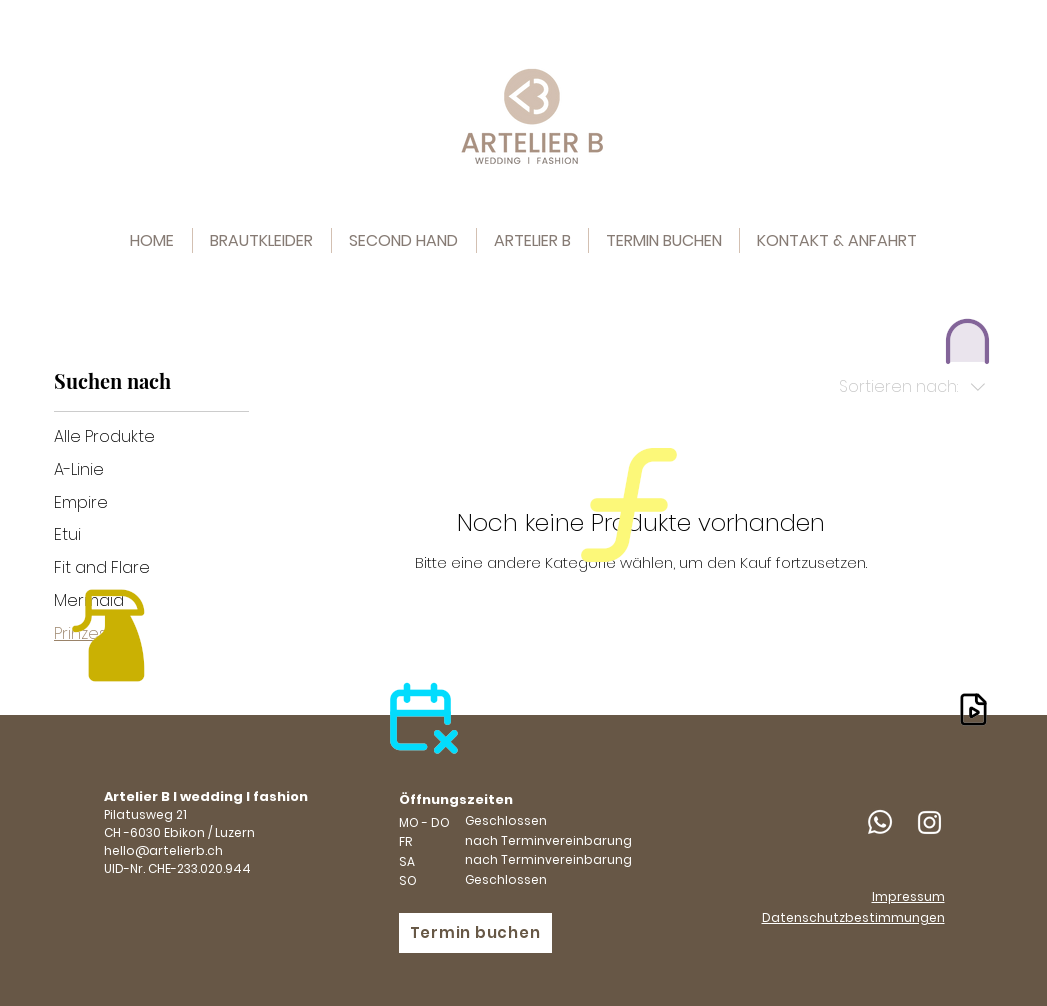 This screenshot has width=1047, height=1006. What do you see at coordinates (111, 635) in the screenshot?
I see `access cleaning or maintenance tools` at bounding box center [111, 635].